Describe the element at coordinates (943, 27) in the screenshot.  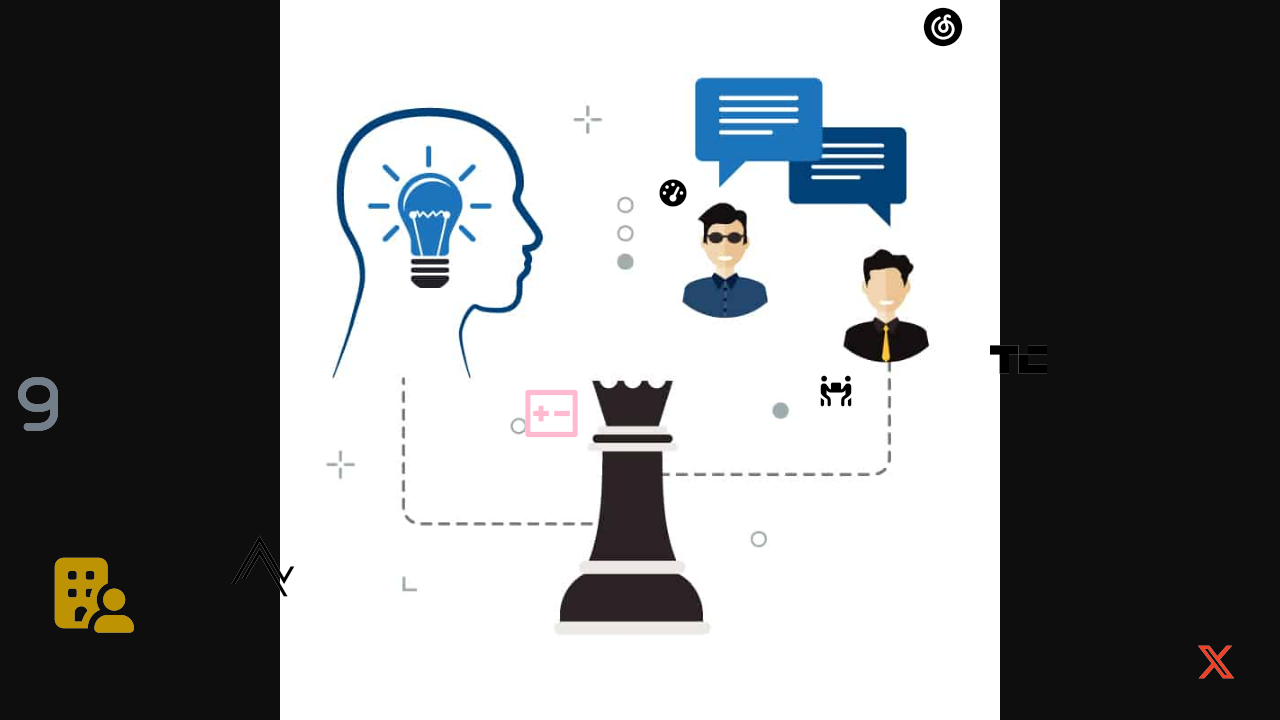
I see `open netease cloud music app` at that location.